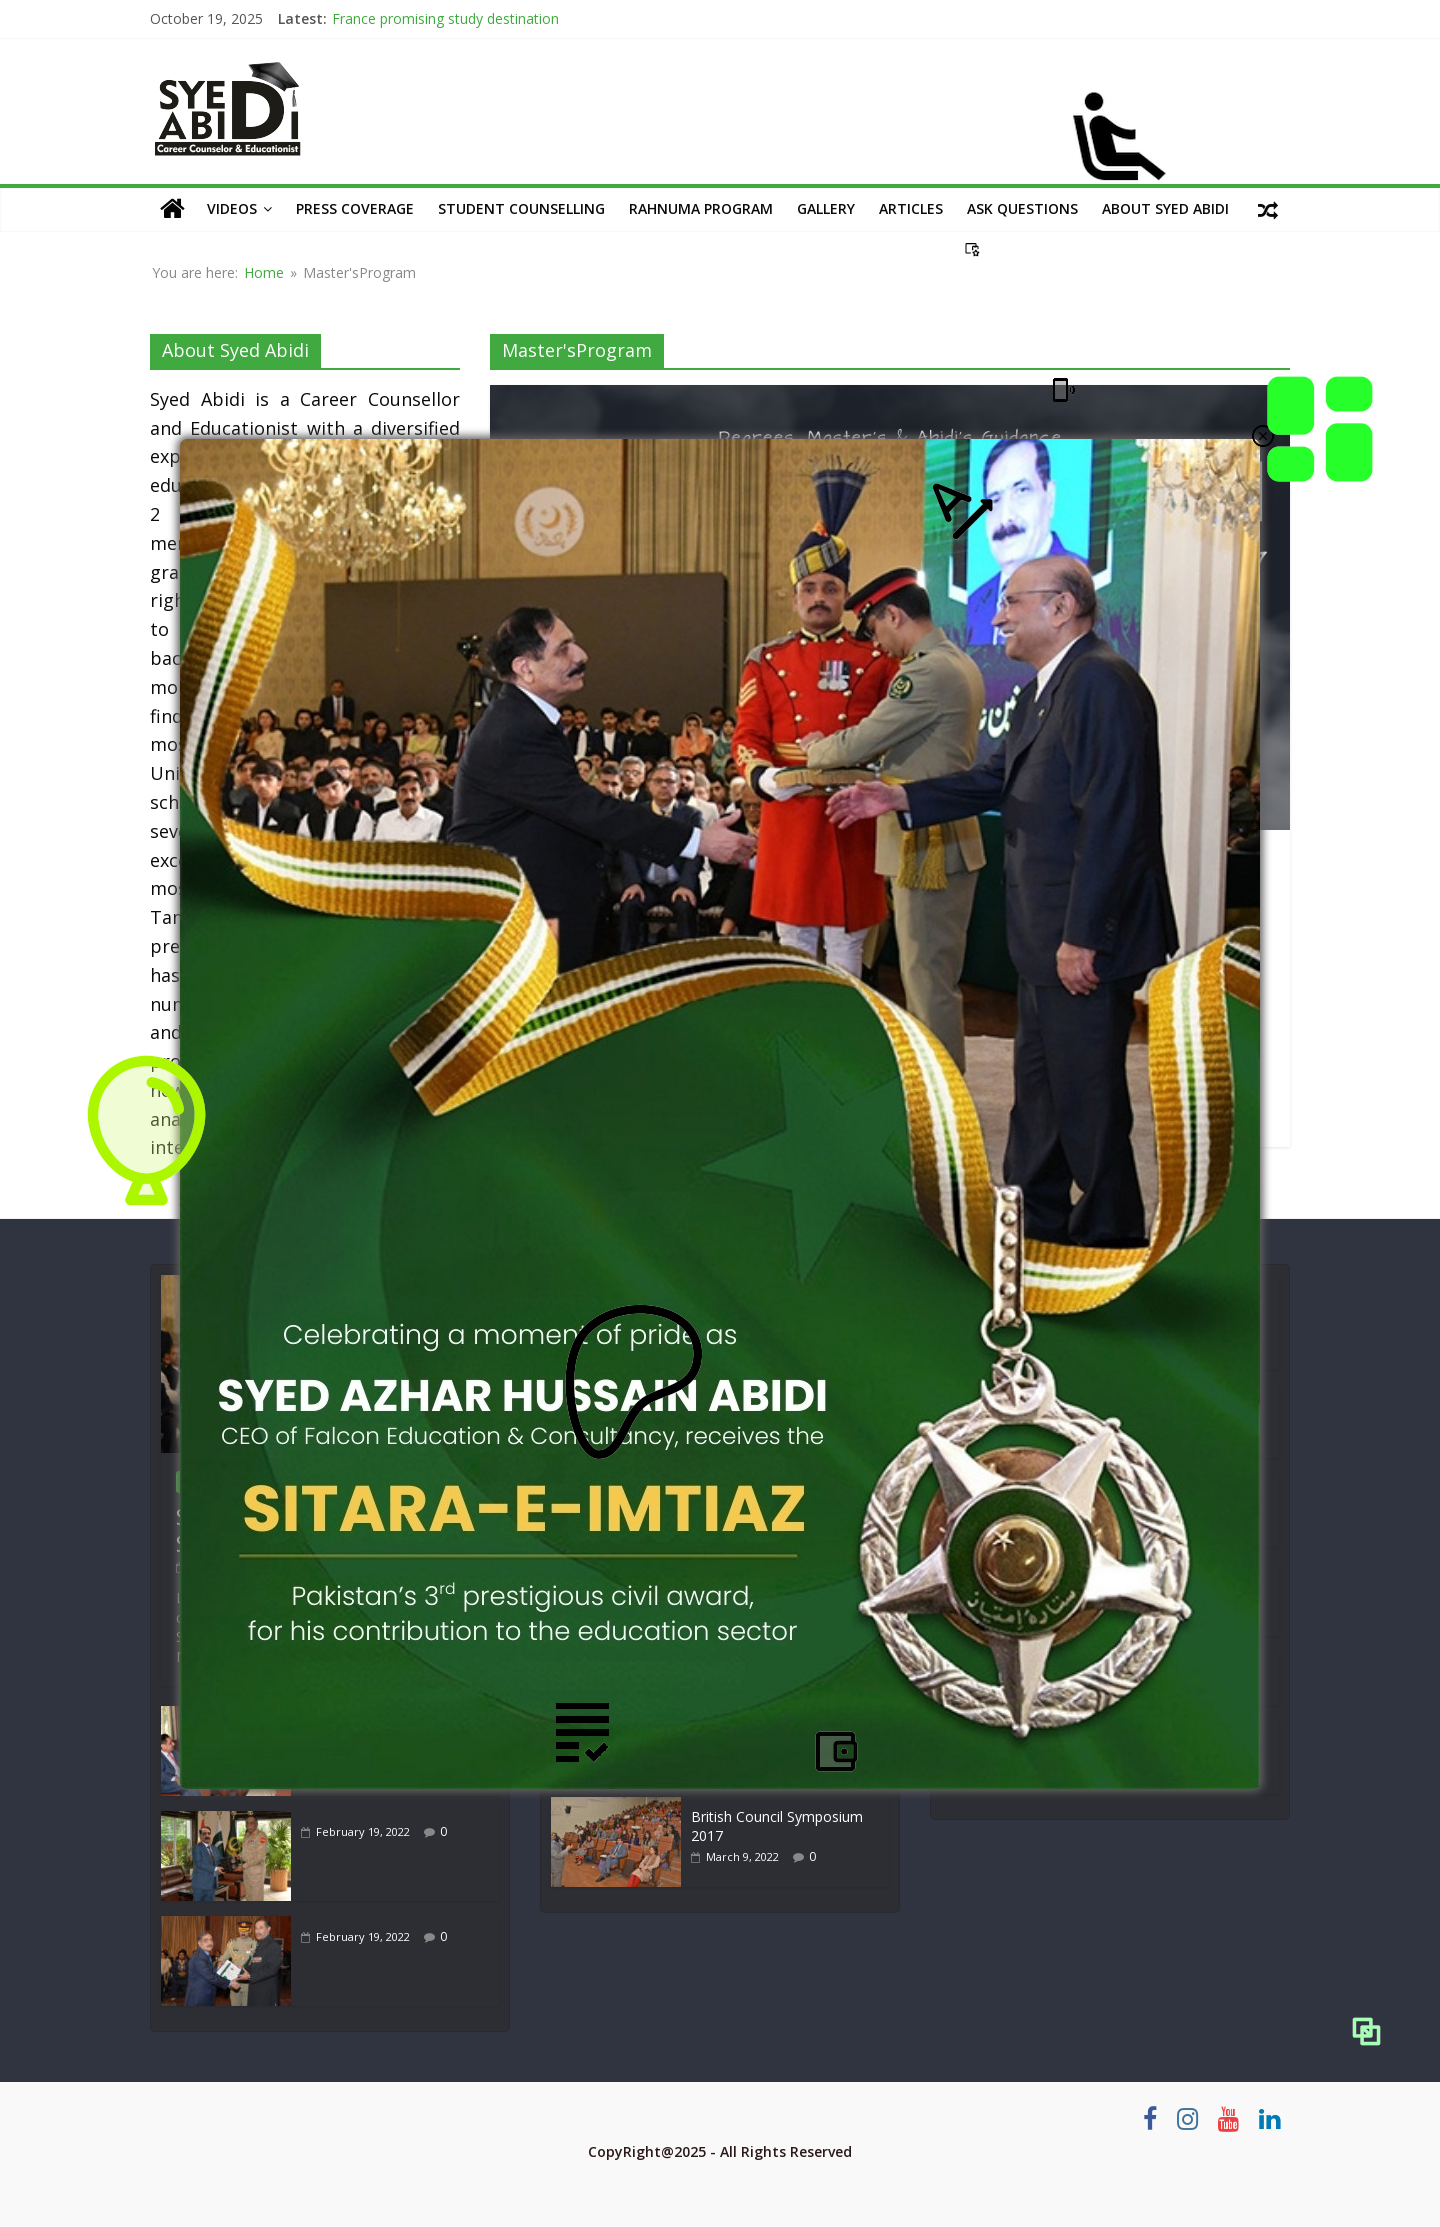 The width and height of the screenshot is (1440, 2227). Describe the element at coordinates (1064, 390) in the screenshot. I see `indicates an incoming call or notification on a linked device` at that location.